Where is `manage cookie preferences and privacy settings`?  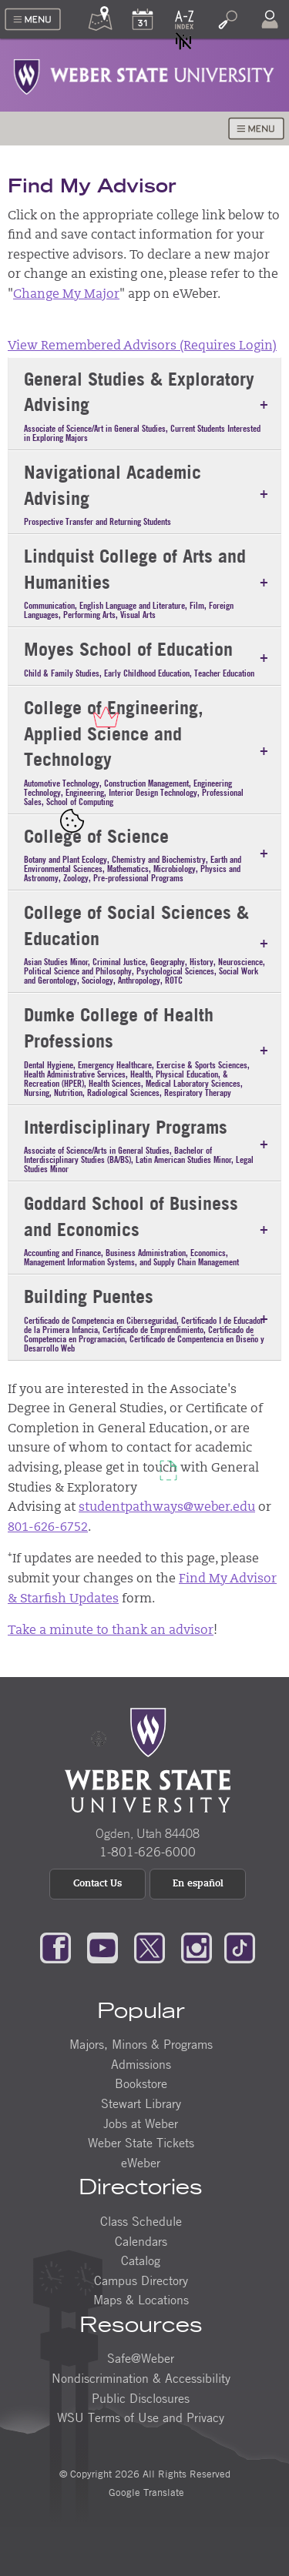 manage cookie preferences and privacy settings is located at coordinates (72, 820).